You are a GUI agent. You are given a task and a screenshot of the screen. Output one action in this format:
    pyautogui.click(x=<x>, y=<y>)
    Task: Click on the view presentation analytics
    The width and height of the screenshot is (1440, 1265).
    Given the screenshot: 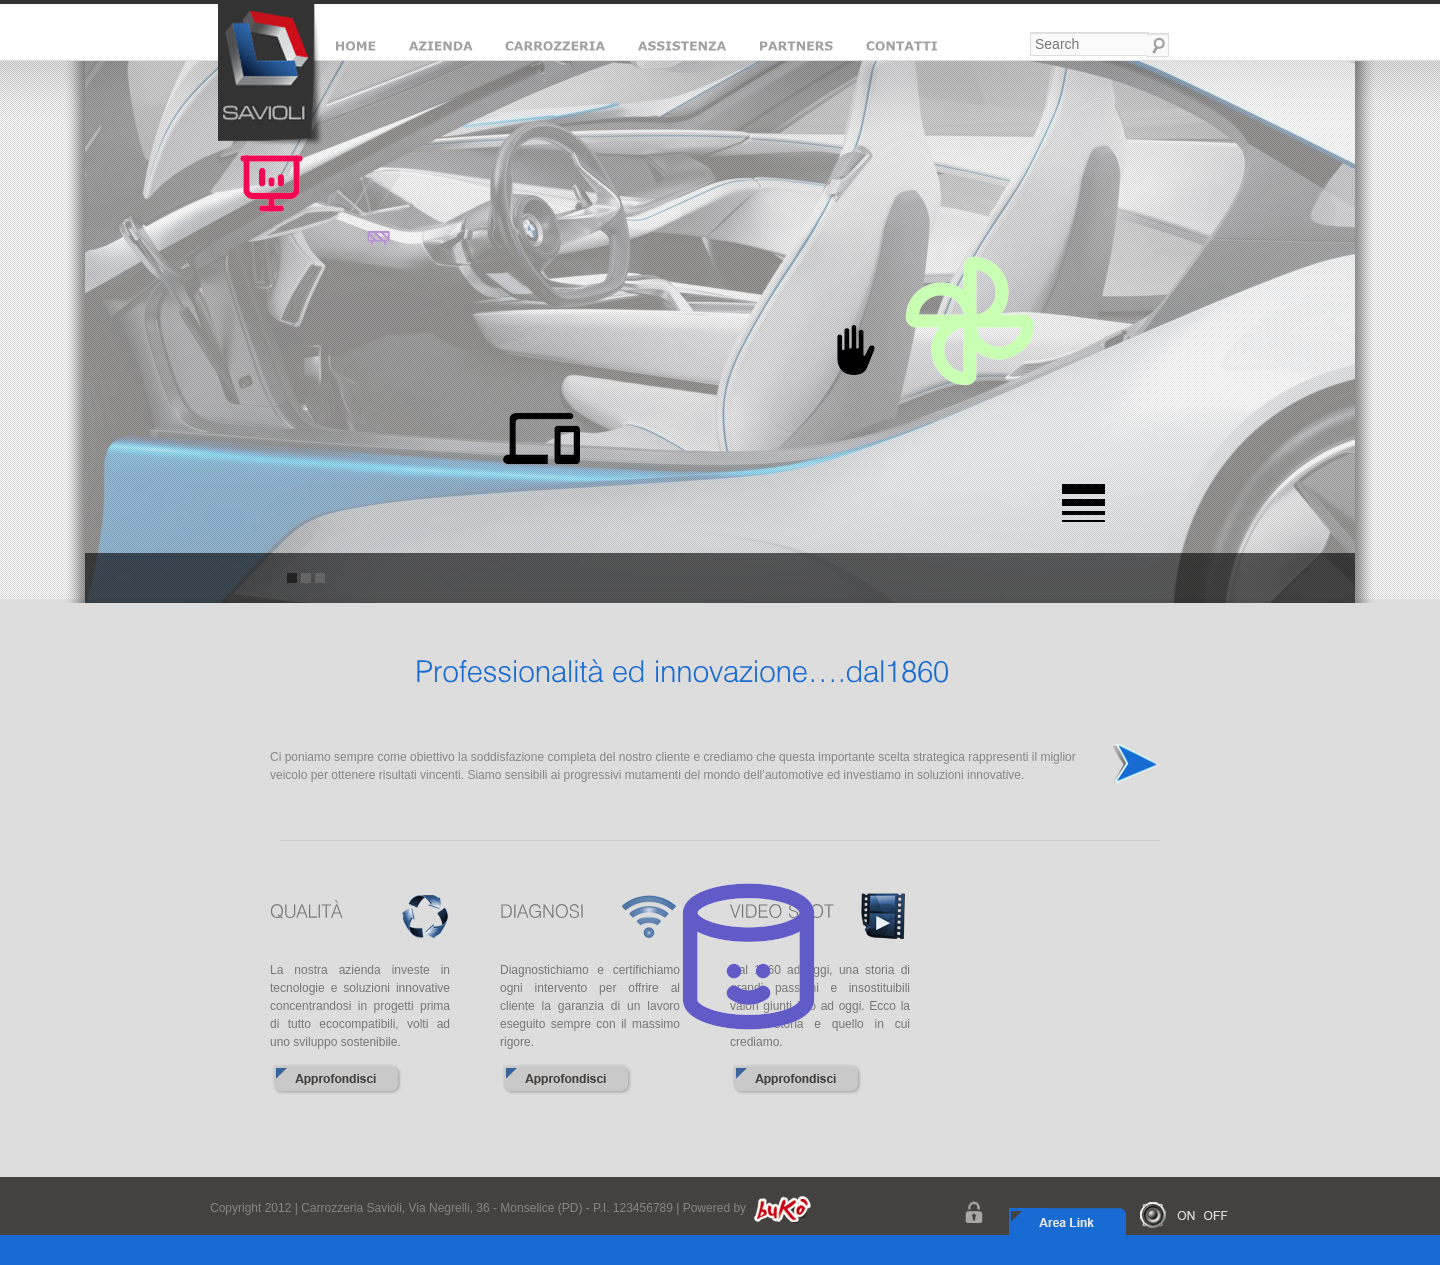 What is the action you would take?
    pyautogui.click(x=271, y=183)
    